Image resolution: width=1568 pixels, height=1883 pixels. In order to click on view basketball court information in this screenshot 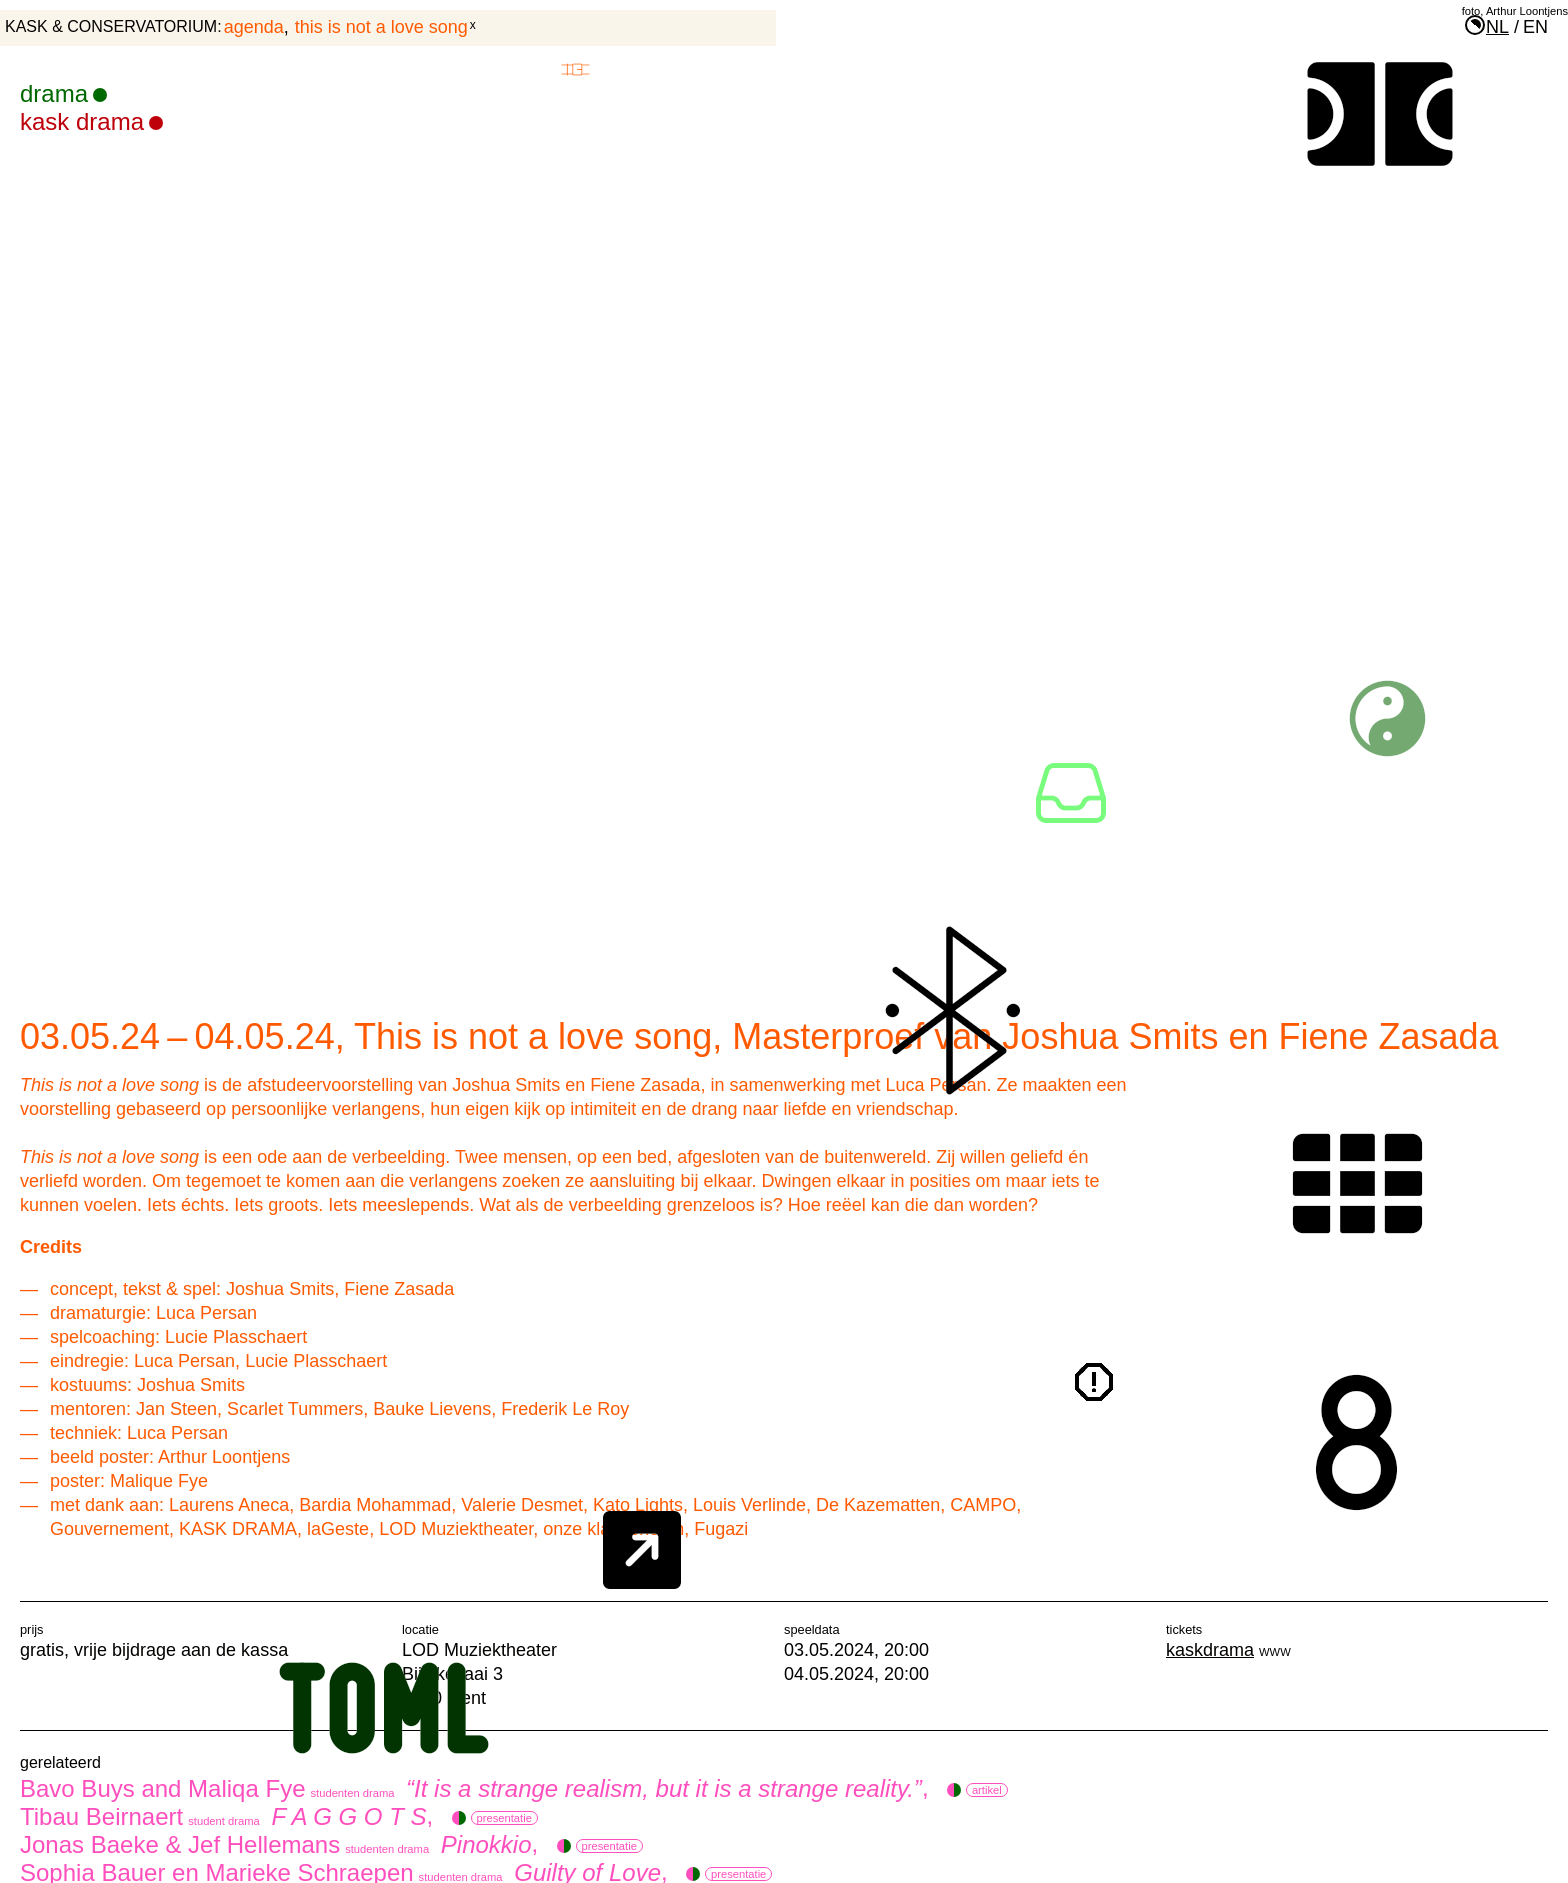, I will do `click(1380, 114)`.